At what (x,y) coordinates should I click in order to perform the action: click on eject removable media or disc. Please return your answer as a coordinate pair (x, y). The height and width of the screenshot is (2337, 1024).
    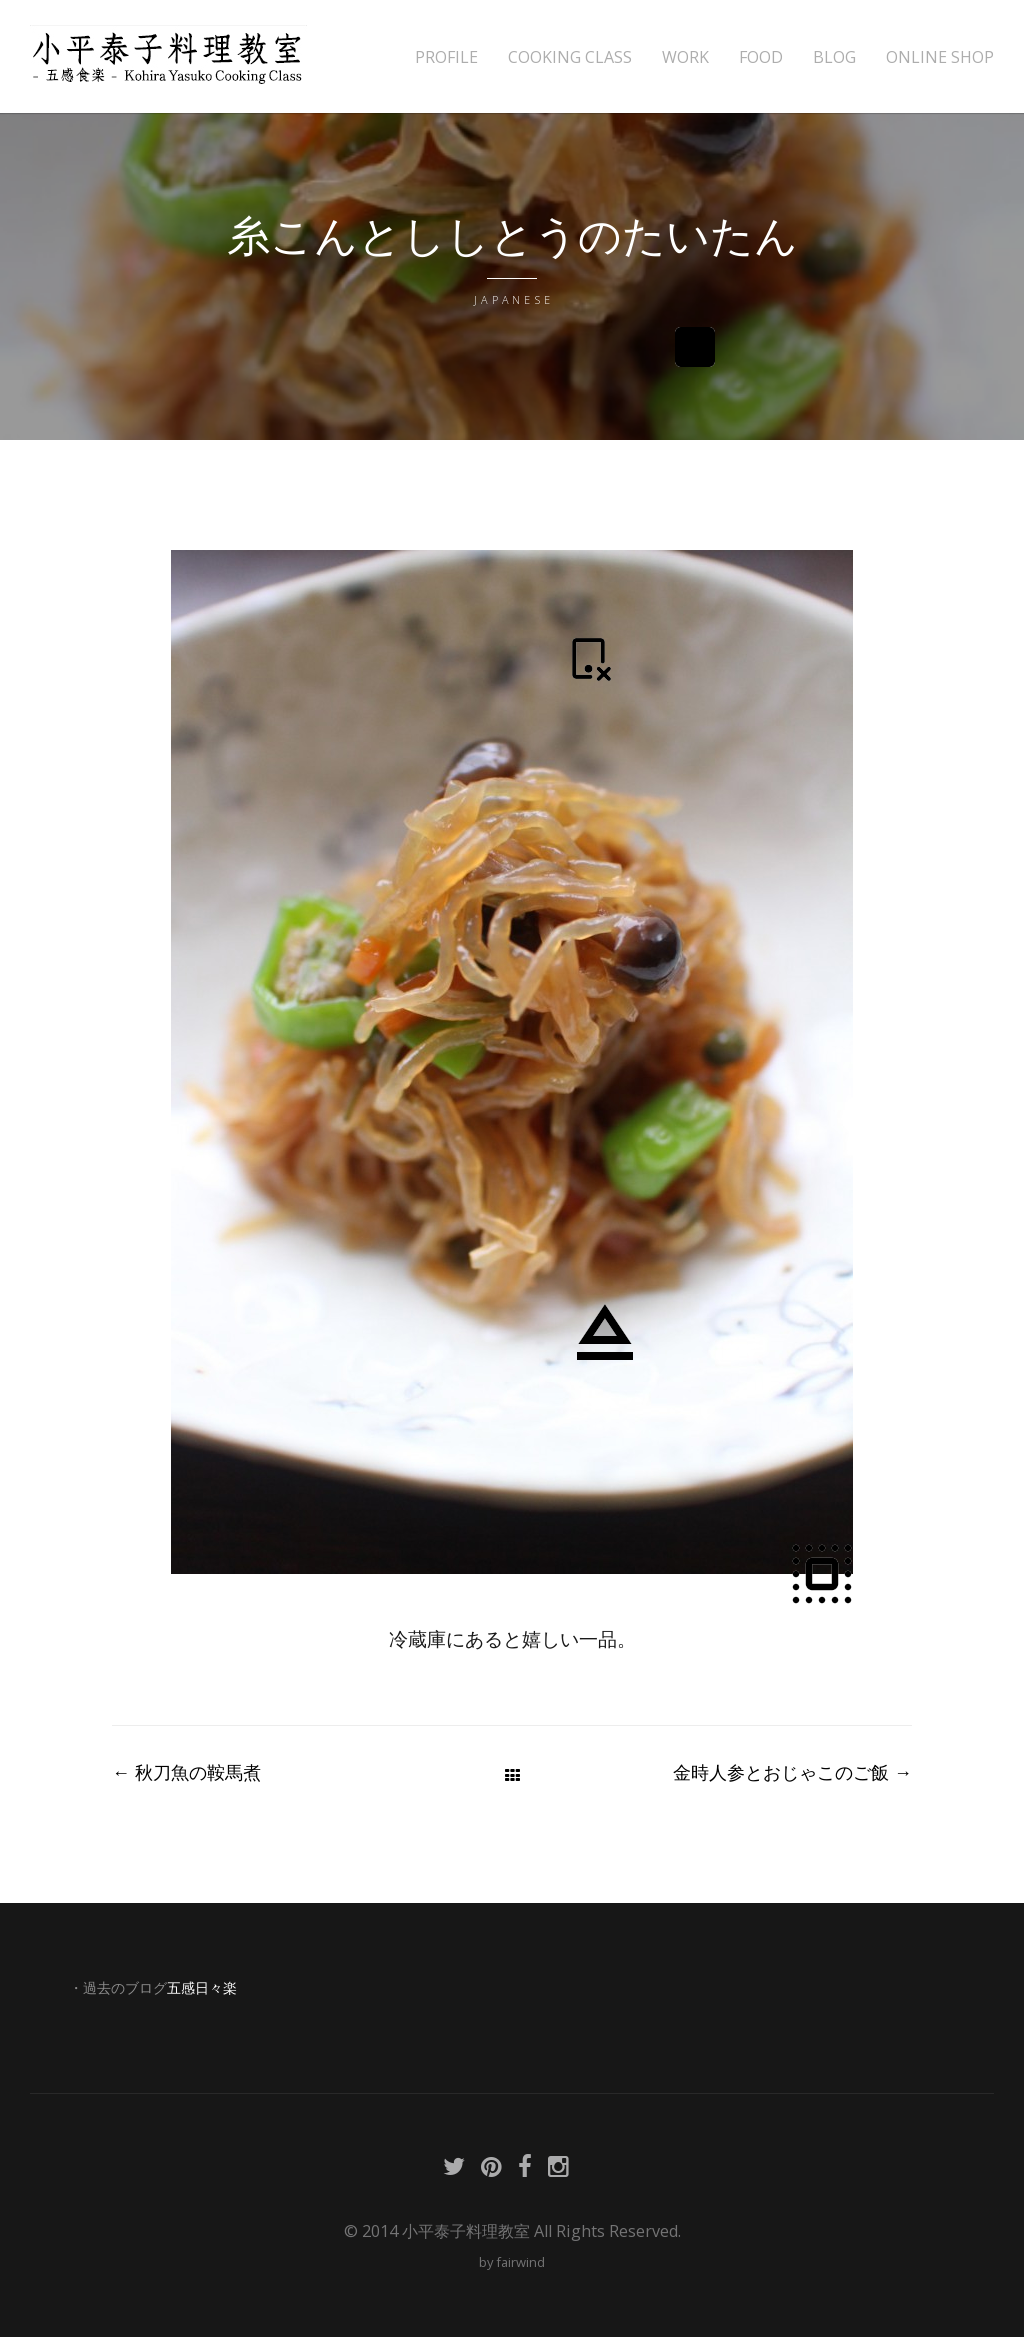
    Looking at the image, I should click on (605, 1332).